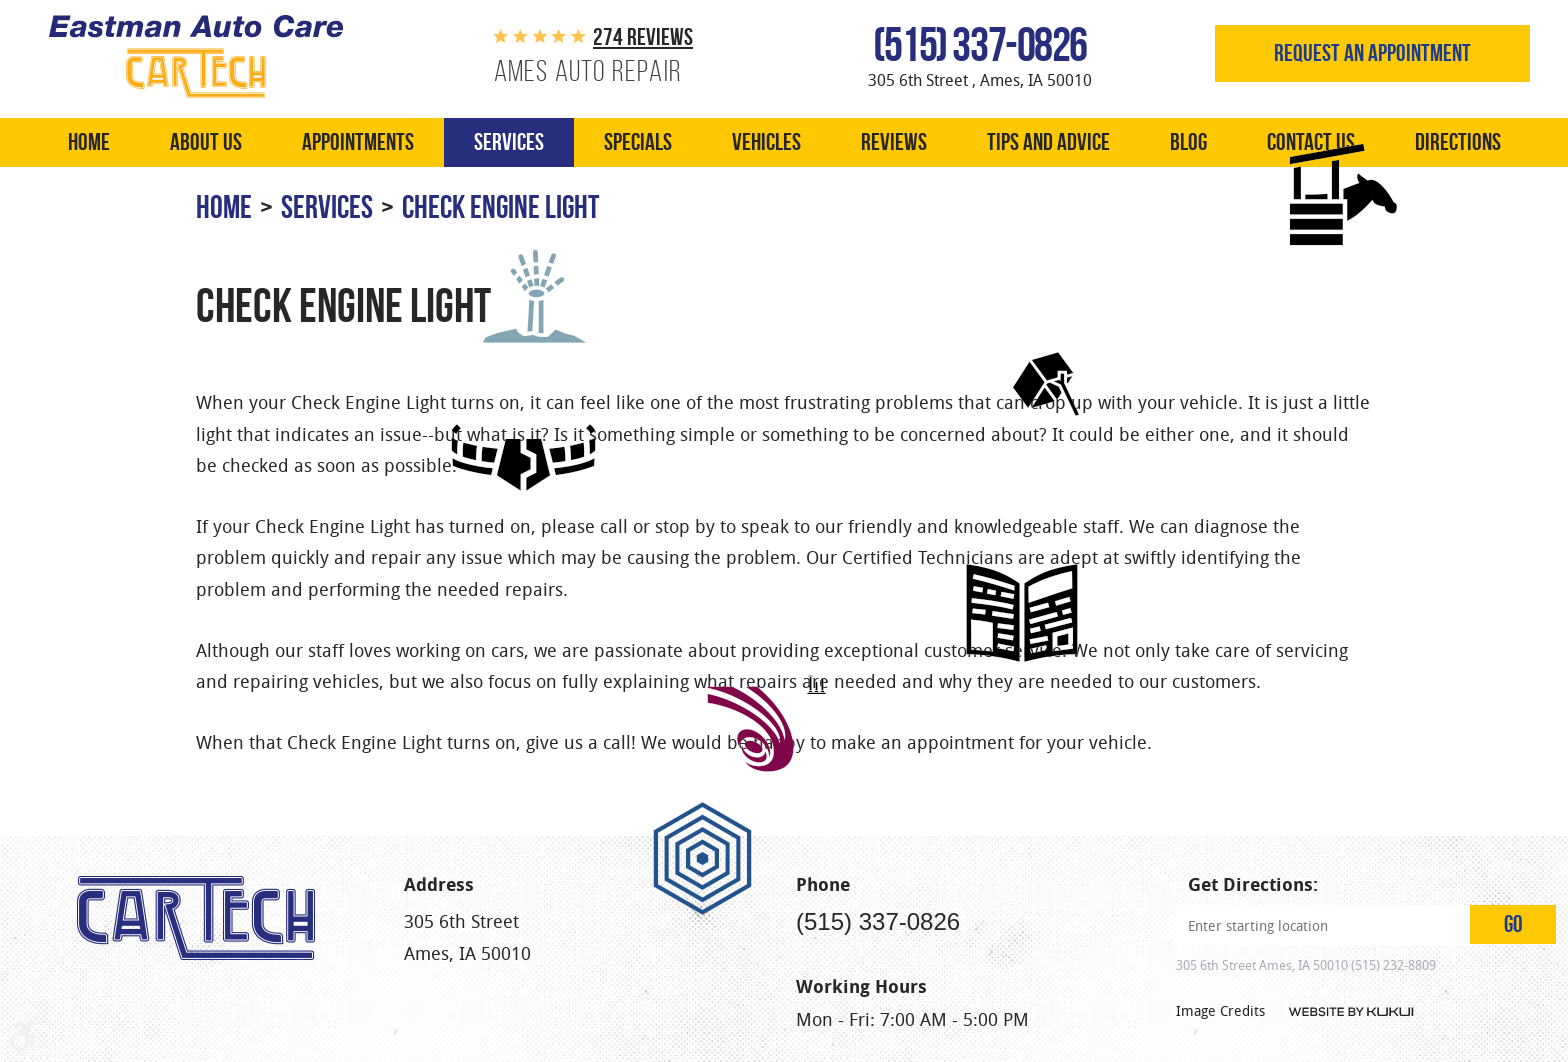 The image size is (1568, 1062). I want to click on access the stable or horse shelter, so click(1345, 190).